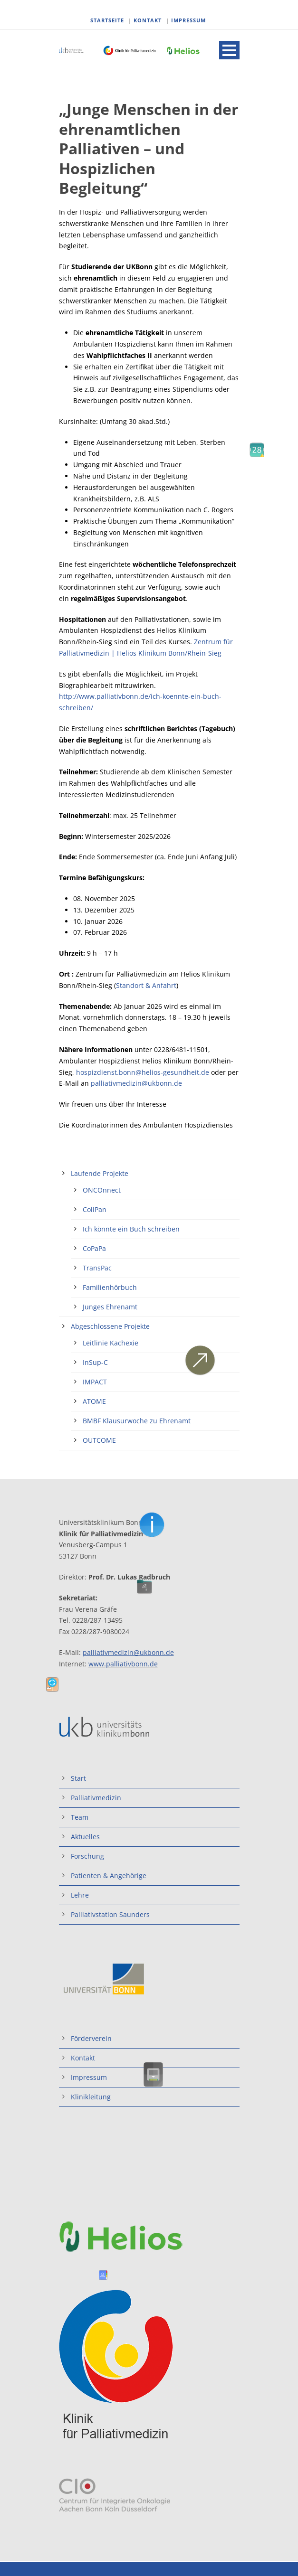 The height and width of the screenshot is (2576, 298). I want to click on indicates informational message or status, so click(152, 1524).